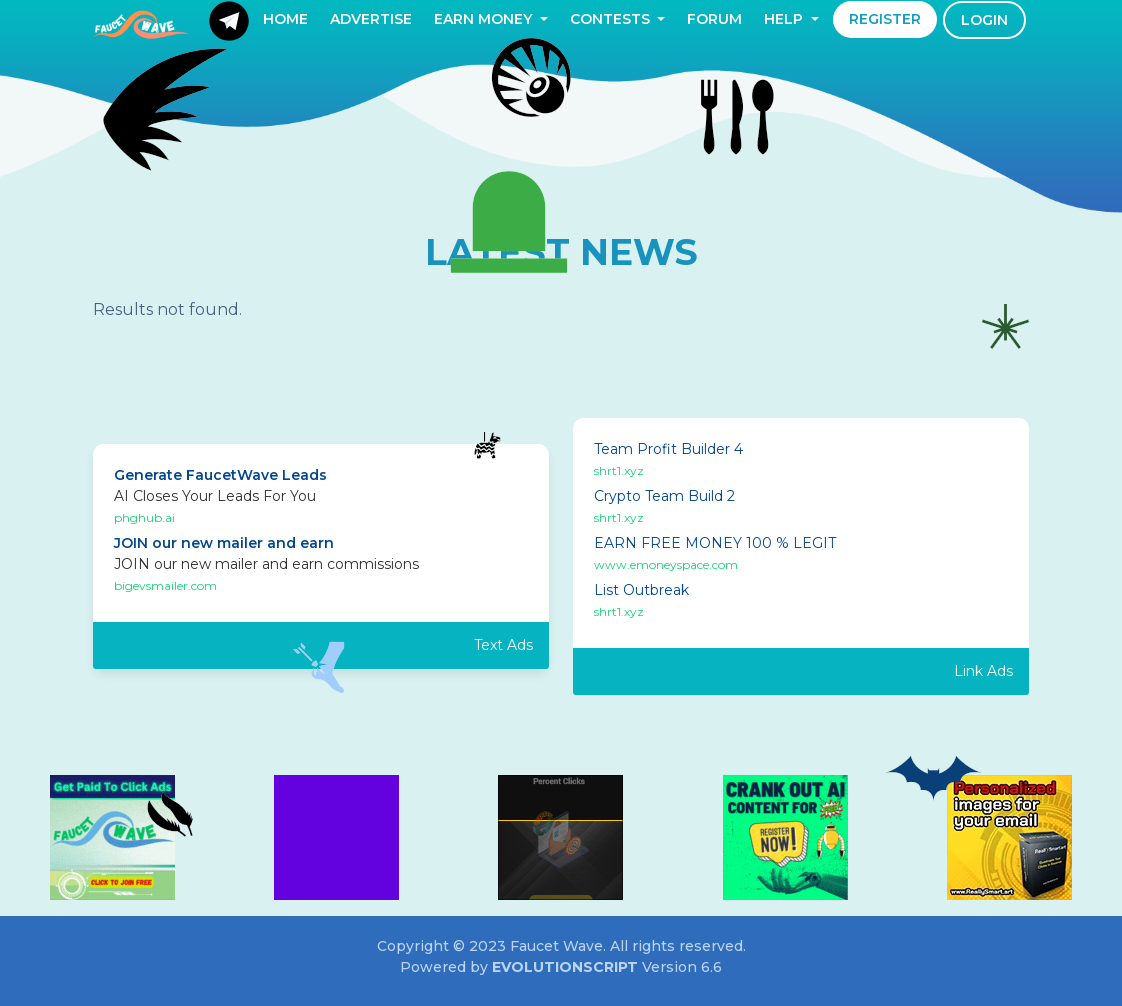 This screenshot has height=1006, width=1122. What do you see at coordinates (318, 667) in the screenshot?
I see `indicates a character's weakness or vulnerability` at bounding box center [318, 667].